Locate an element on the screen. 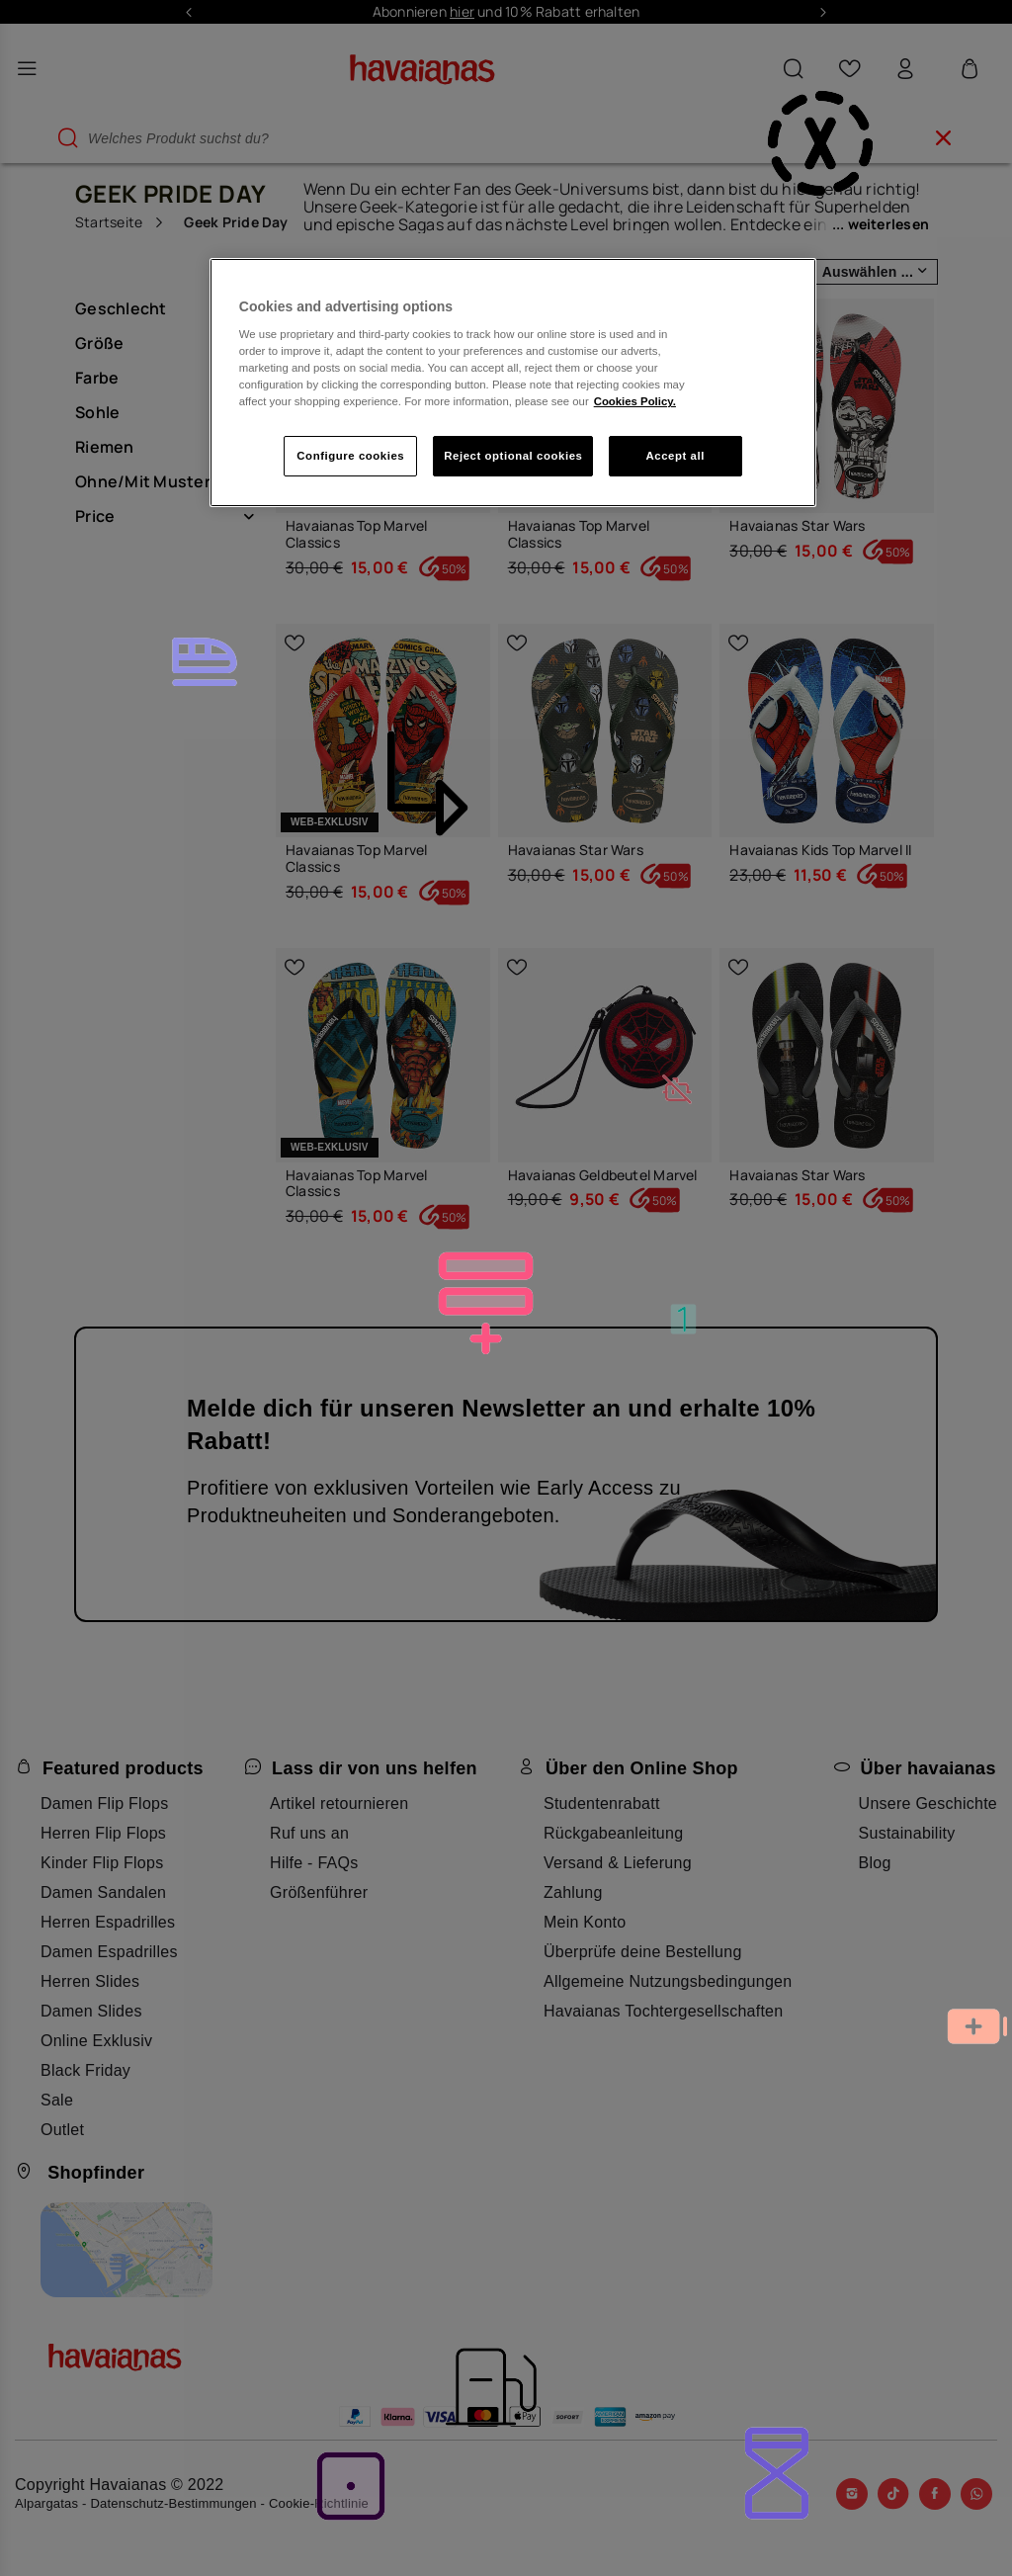  redirect or forward content to another destination is located at coordinates (419, 783).